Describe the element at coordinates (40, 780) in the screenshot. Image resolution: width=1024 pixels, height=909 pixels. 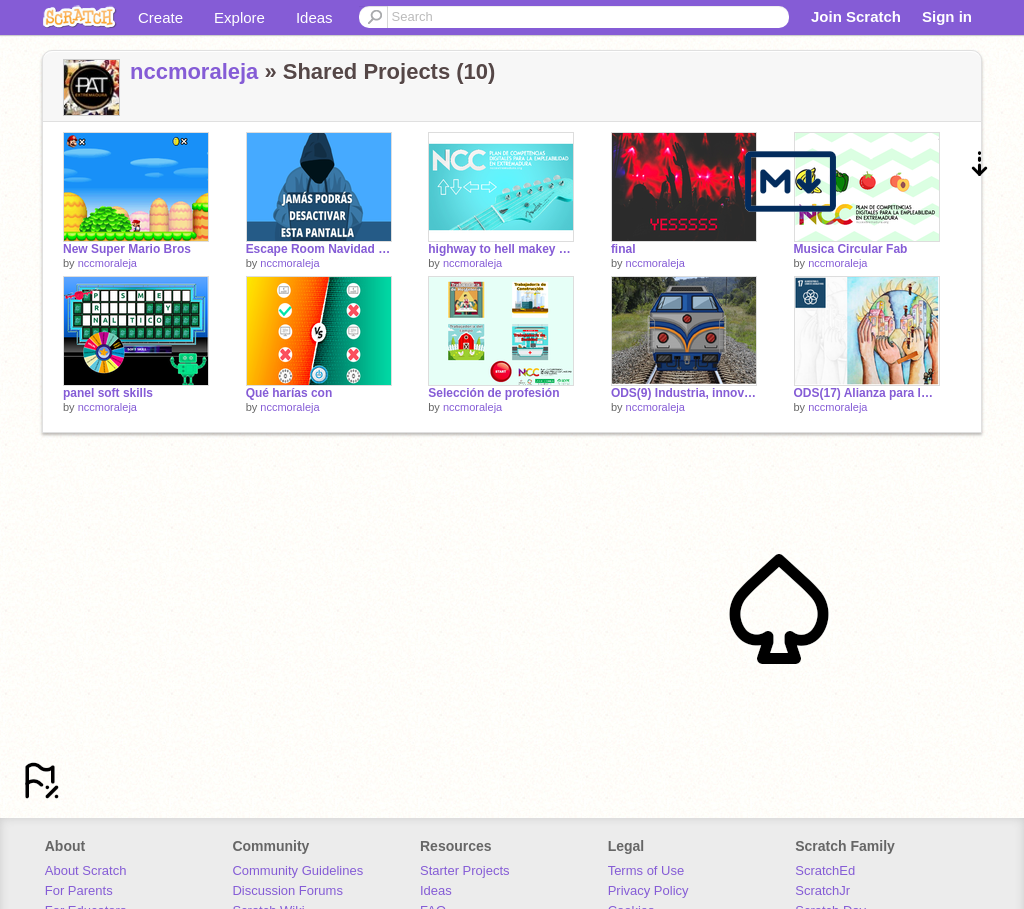
I see `view flagged discounts or promotions` at that location.